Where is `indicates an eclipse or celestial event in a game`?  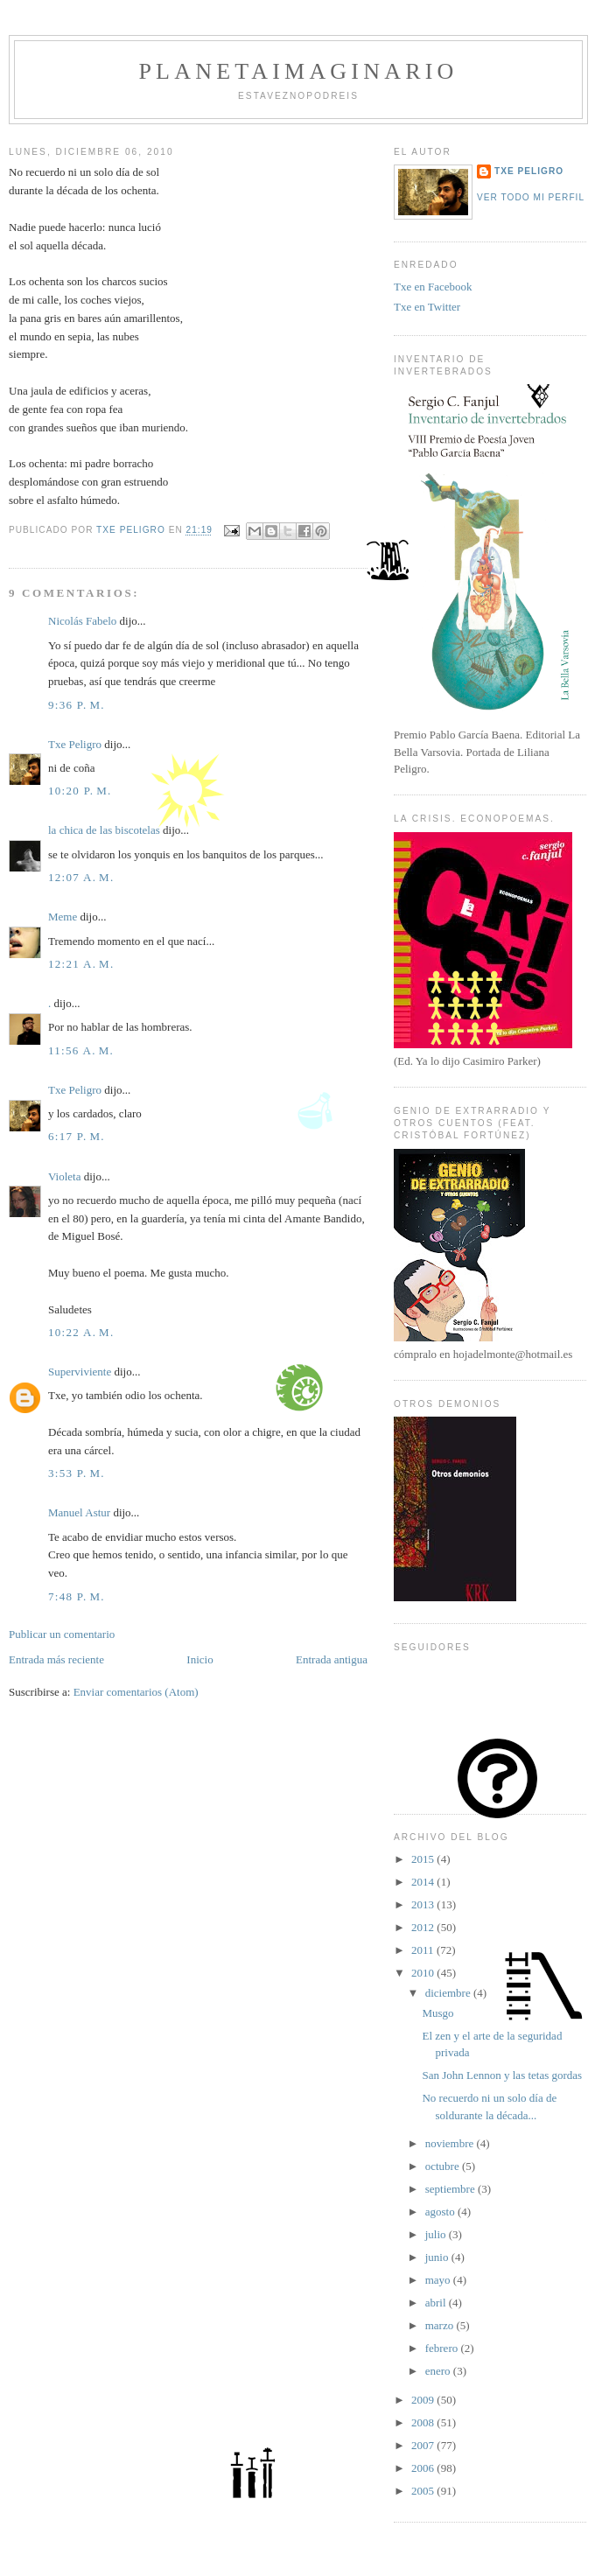 indicates an eclipse or celestial event in a game is located at coordinates (186, 790).